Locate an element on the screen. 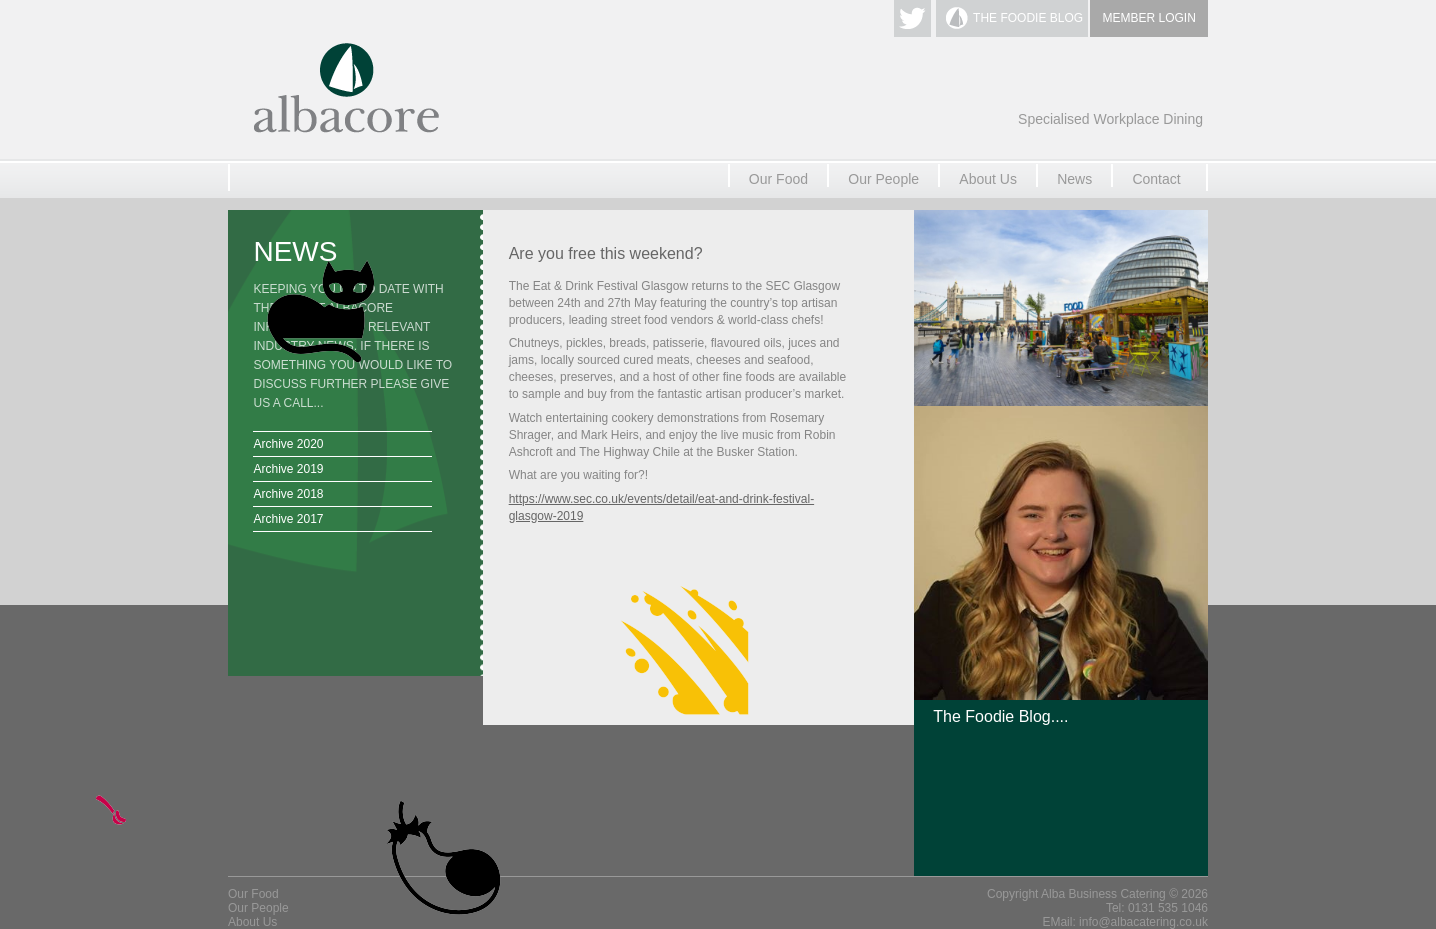  select cat as your avatar or character is located at coordinates (320, 309).